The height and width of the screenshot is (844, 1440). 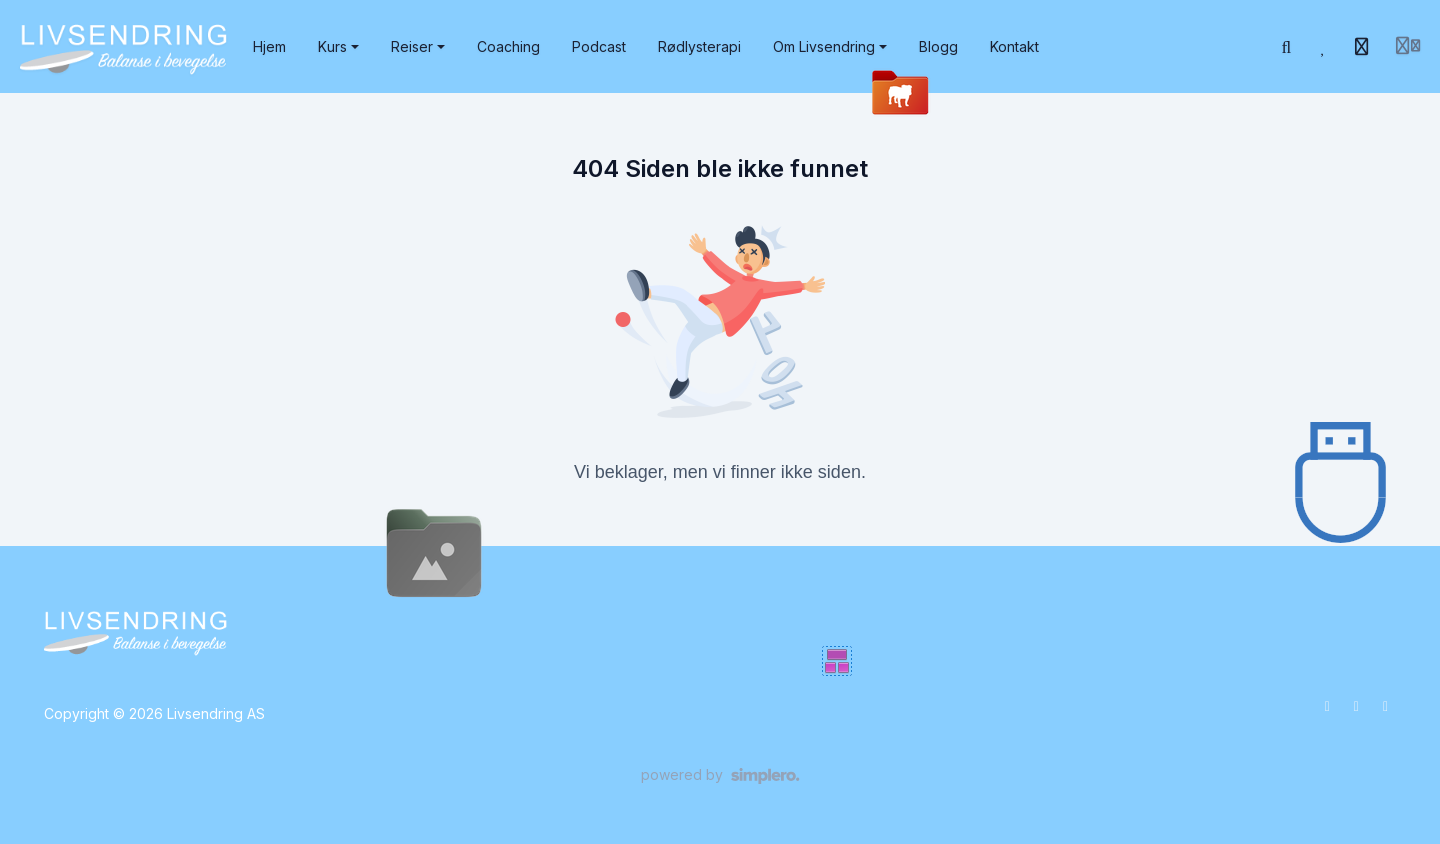 What do you see at coordinates (900, 94) in the screenshot?
I see `open bullguard antivirus folder` at bounding box center [900, 94].